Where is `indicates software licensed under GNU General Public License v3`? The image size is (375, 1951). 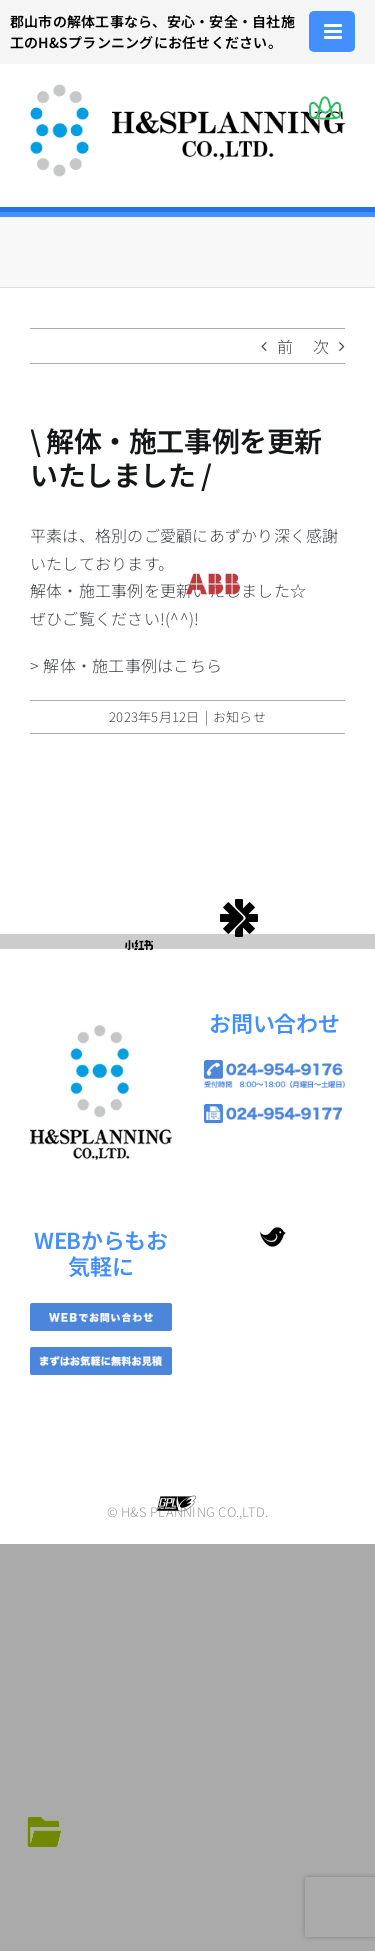 indicates software licensed under GNU General Public License v3 is located at coordinates (176, 1503).